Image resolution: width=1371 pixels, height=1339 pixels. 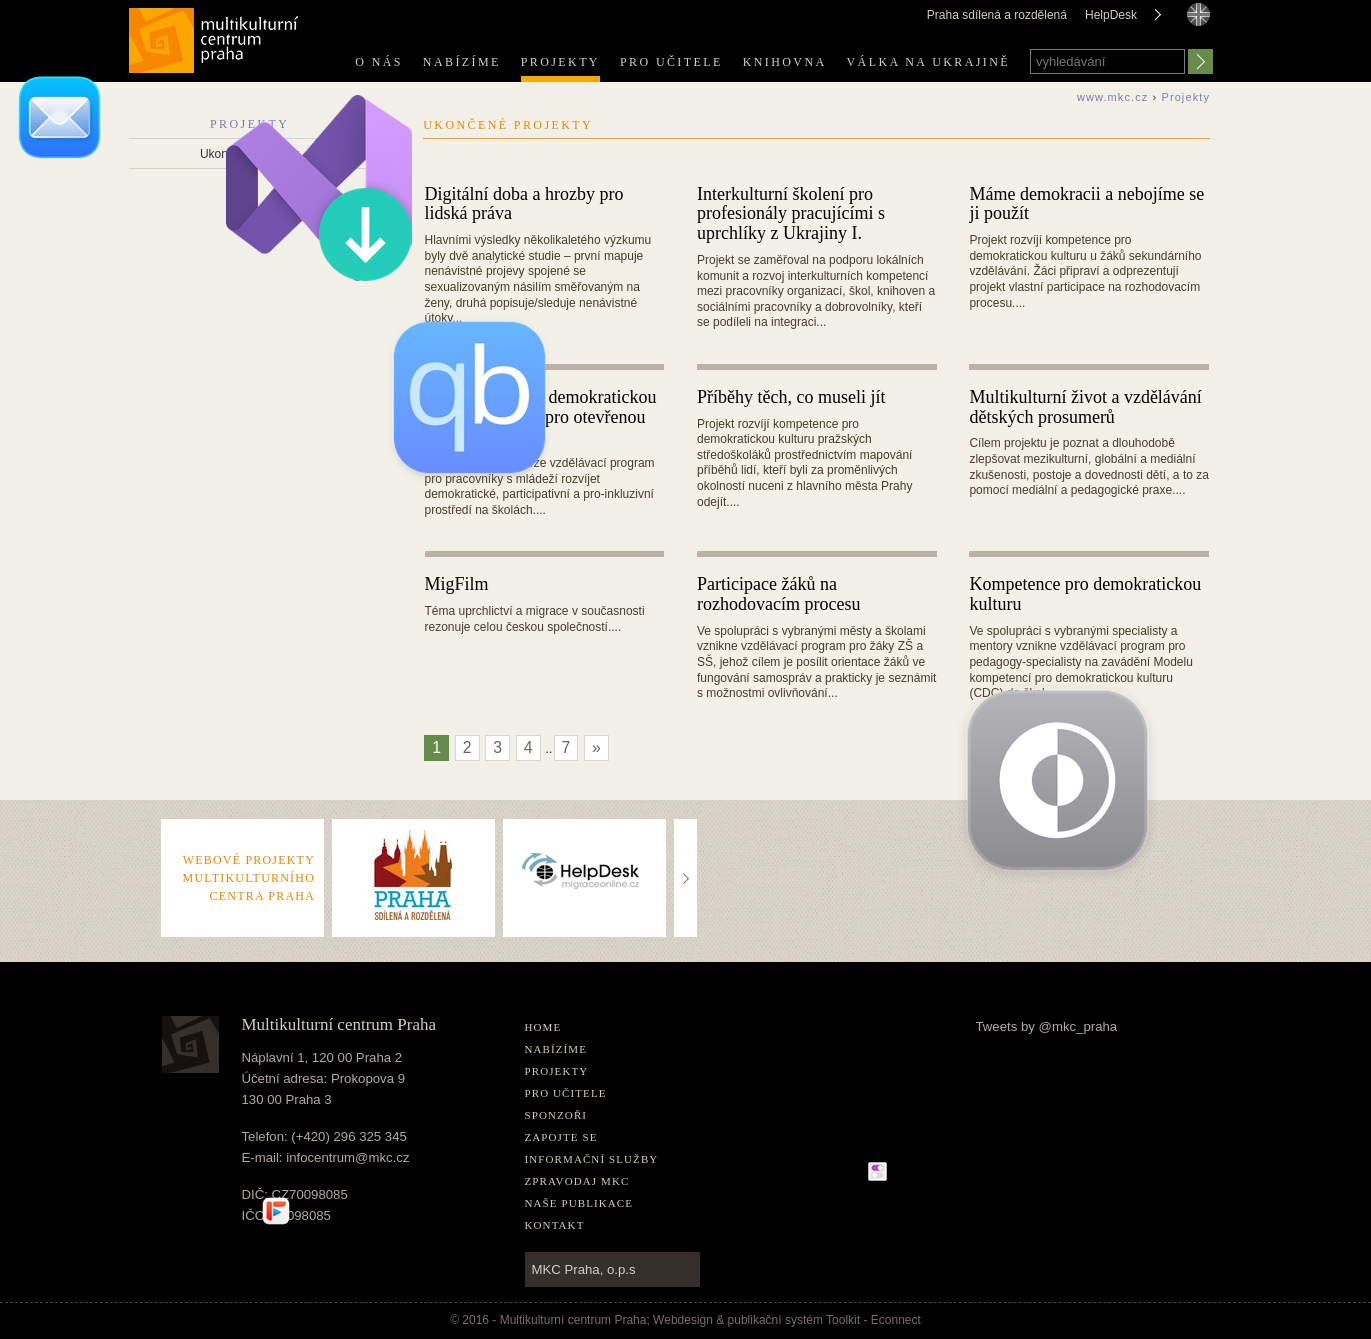 What do you see at coordinates (469, 397) in the screenshot?
I see `open qbittorrent torrent client` at bounding box center [469, 397].